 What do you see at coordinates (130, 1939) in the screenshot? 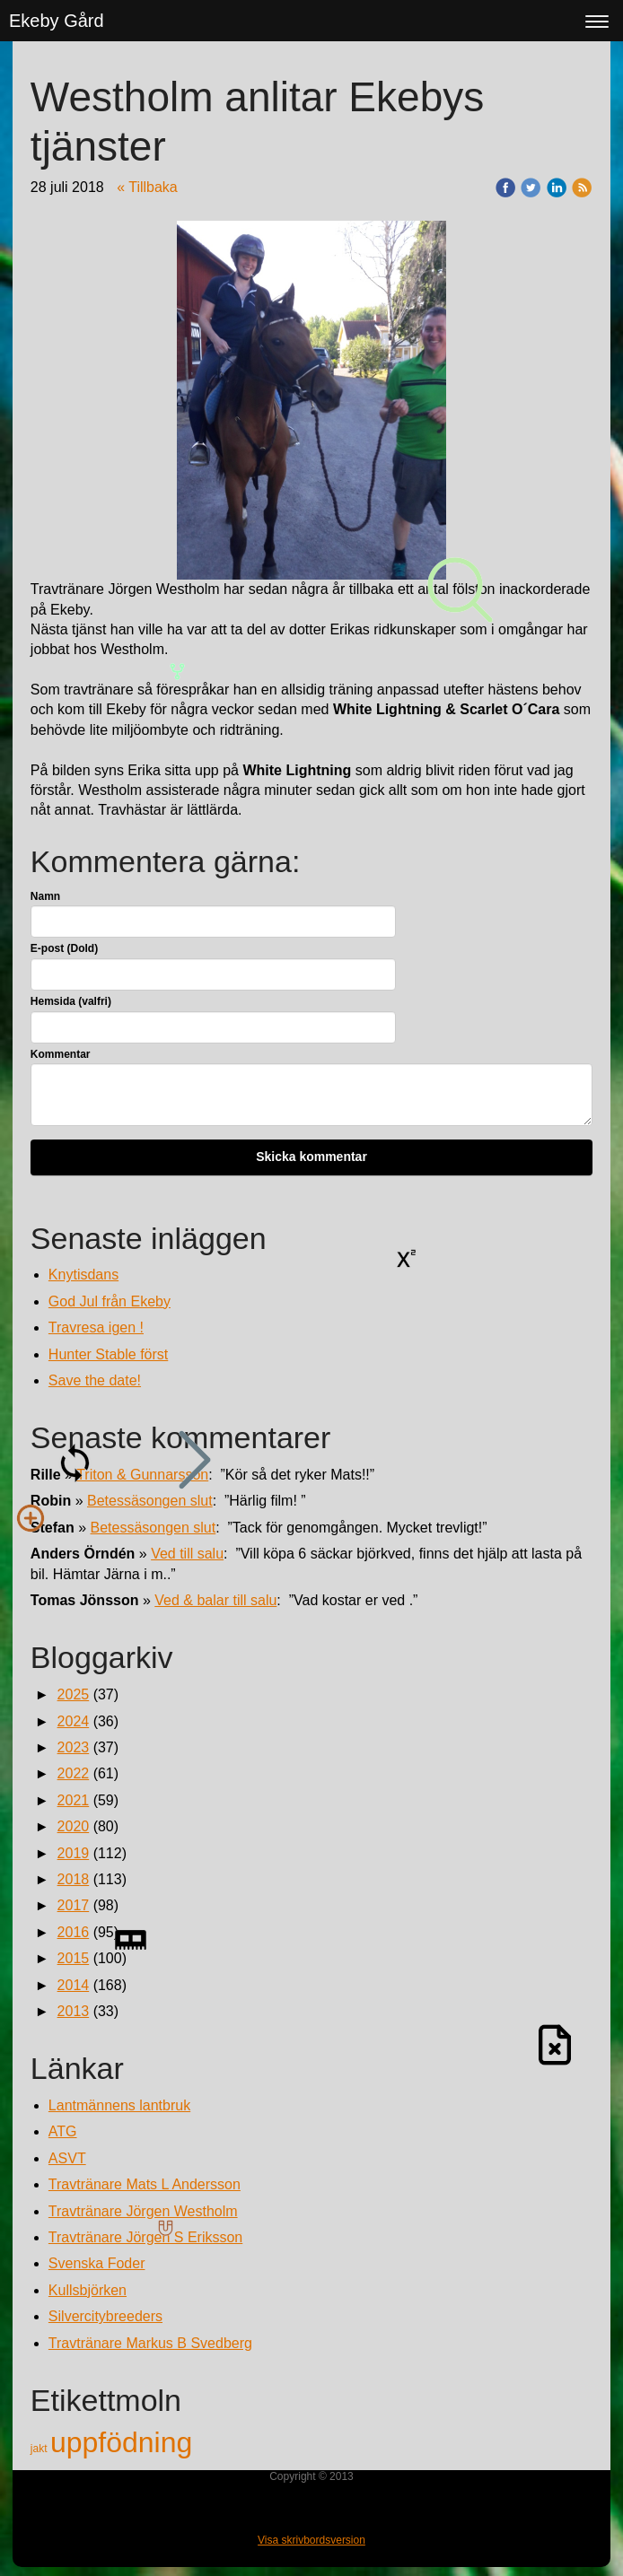
I see `view device memory or RAM usage` at bounding box center [130, 1939].